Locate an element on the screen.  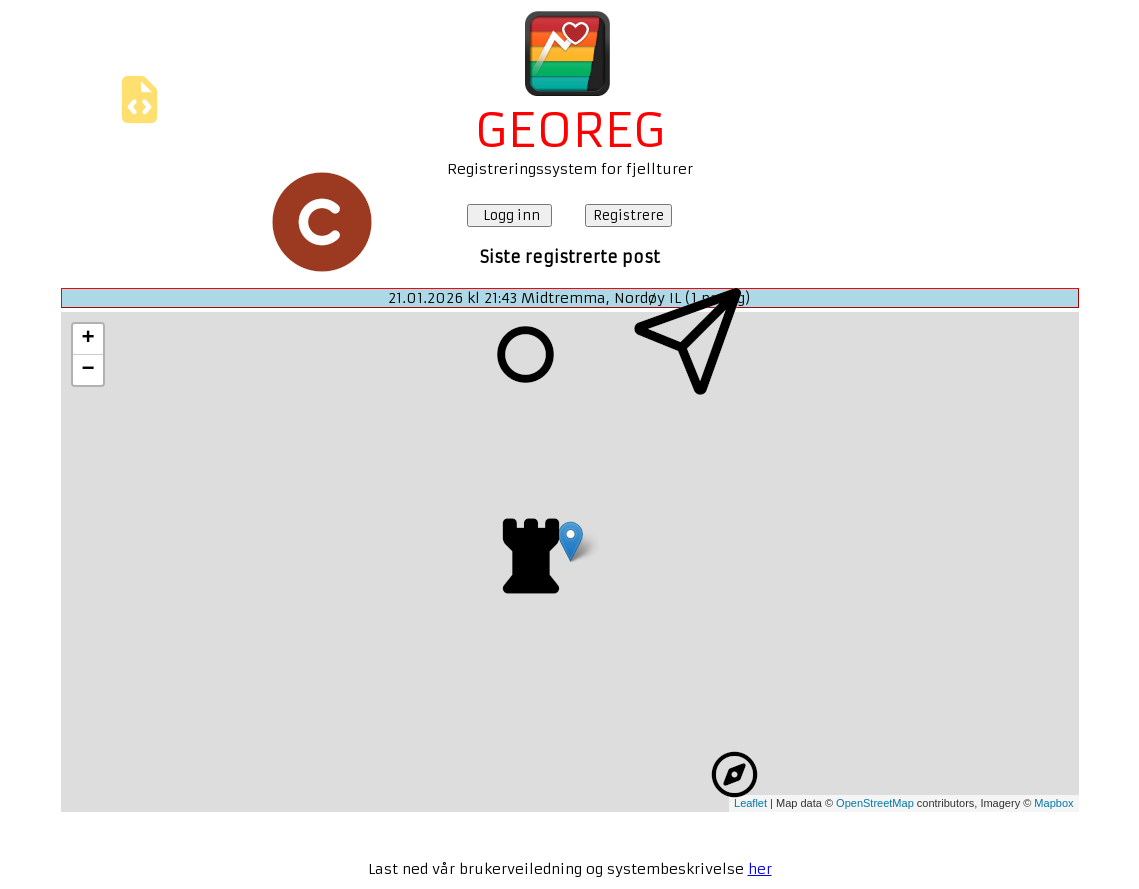
send a message is located at coordinates (686, 342).